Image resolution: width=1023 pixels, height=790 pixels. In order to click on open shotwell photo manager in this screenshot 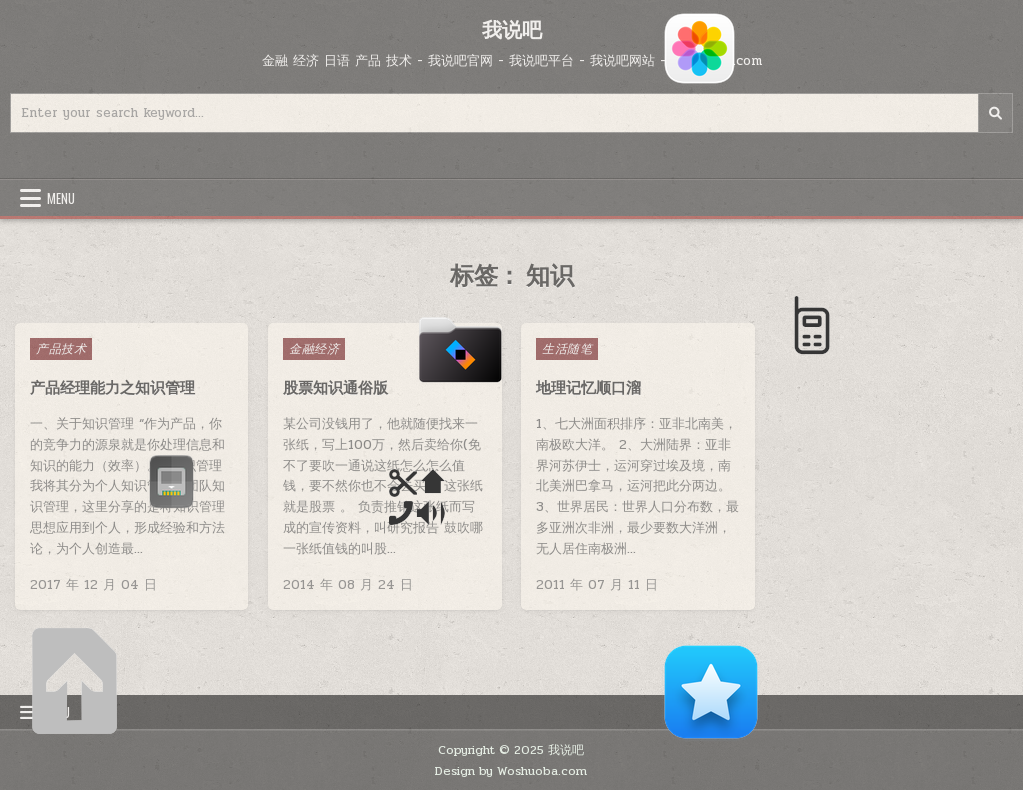, I will do `click(699, 48)`.